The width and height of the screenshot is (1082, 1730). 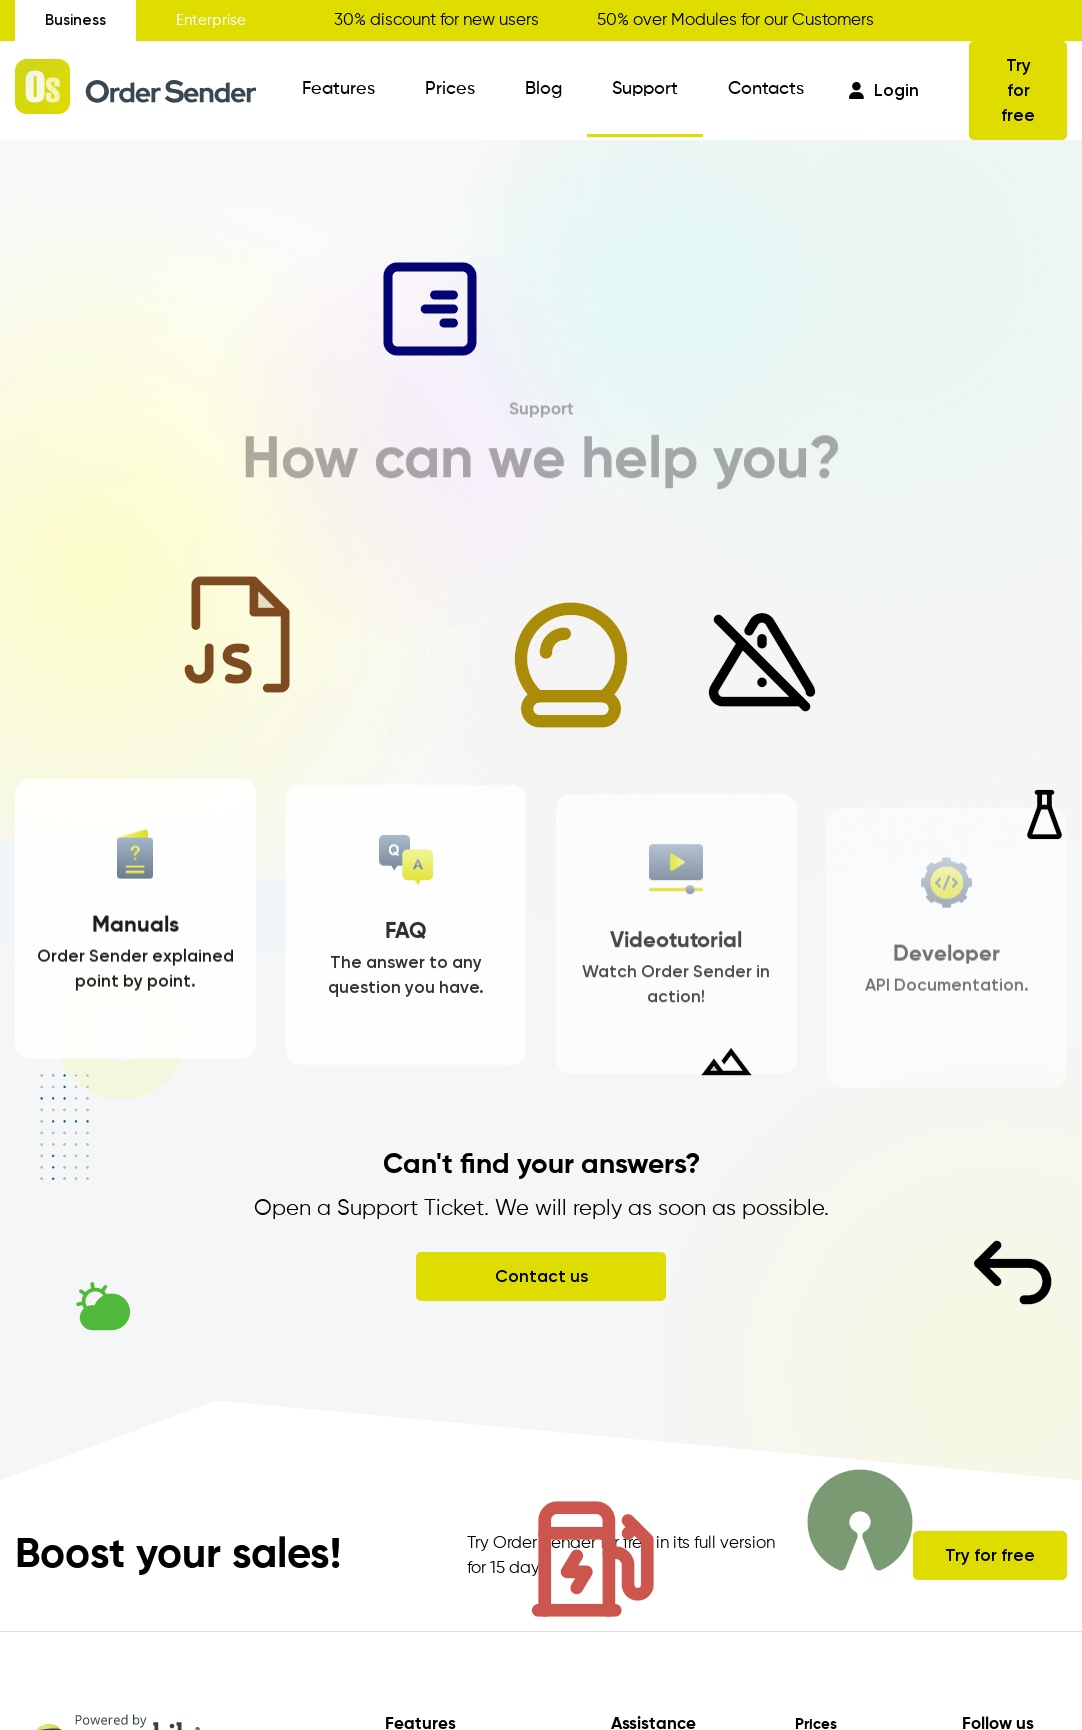 What do you see at coordinates (1010, 1272) in the screenshot?
I see `undo the last action` at bounding box center [1010, 1272].